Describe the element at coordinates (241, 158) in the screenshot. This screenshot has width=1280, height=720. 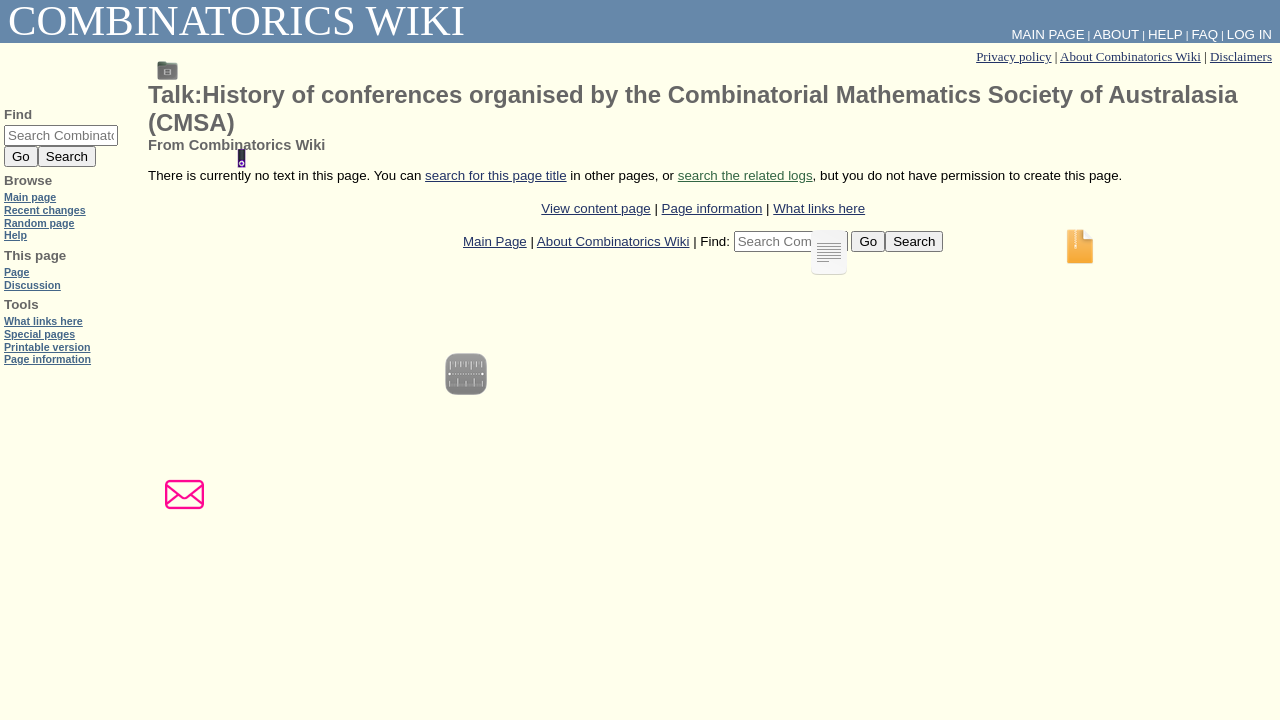
I see `indicates a connected iPod nano device` at that location.